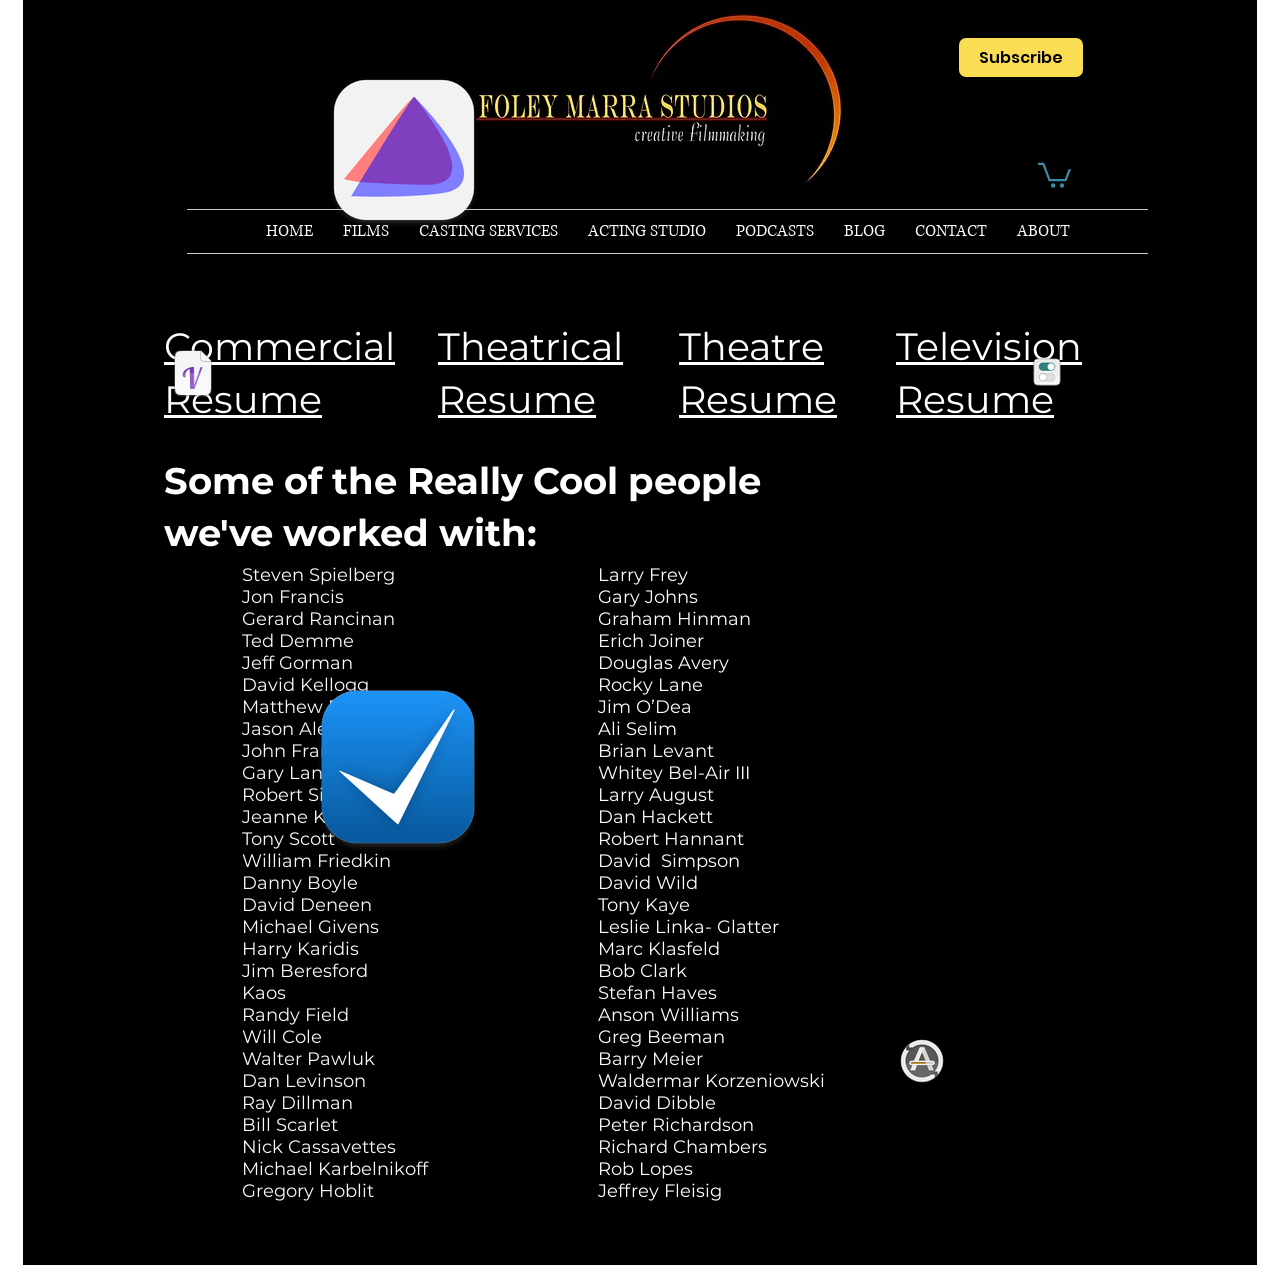 The height and width of the screenshot is (1288, 1280). I want to click on open Super Productivity app, so click(398, 767).